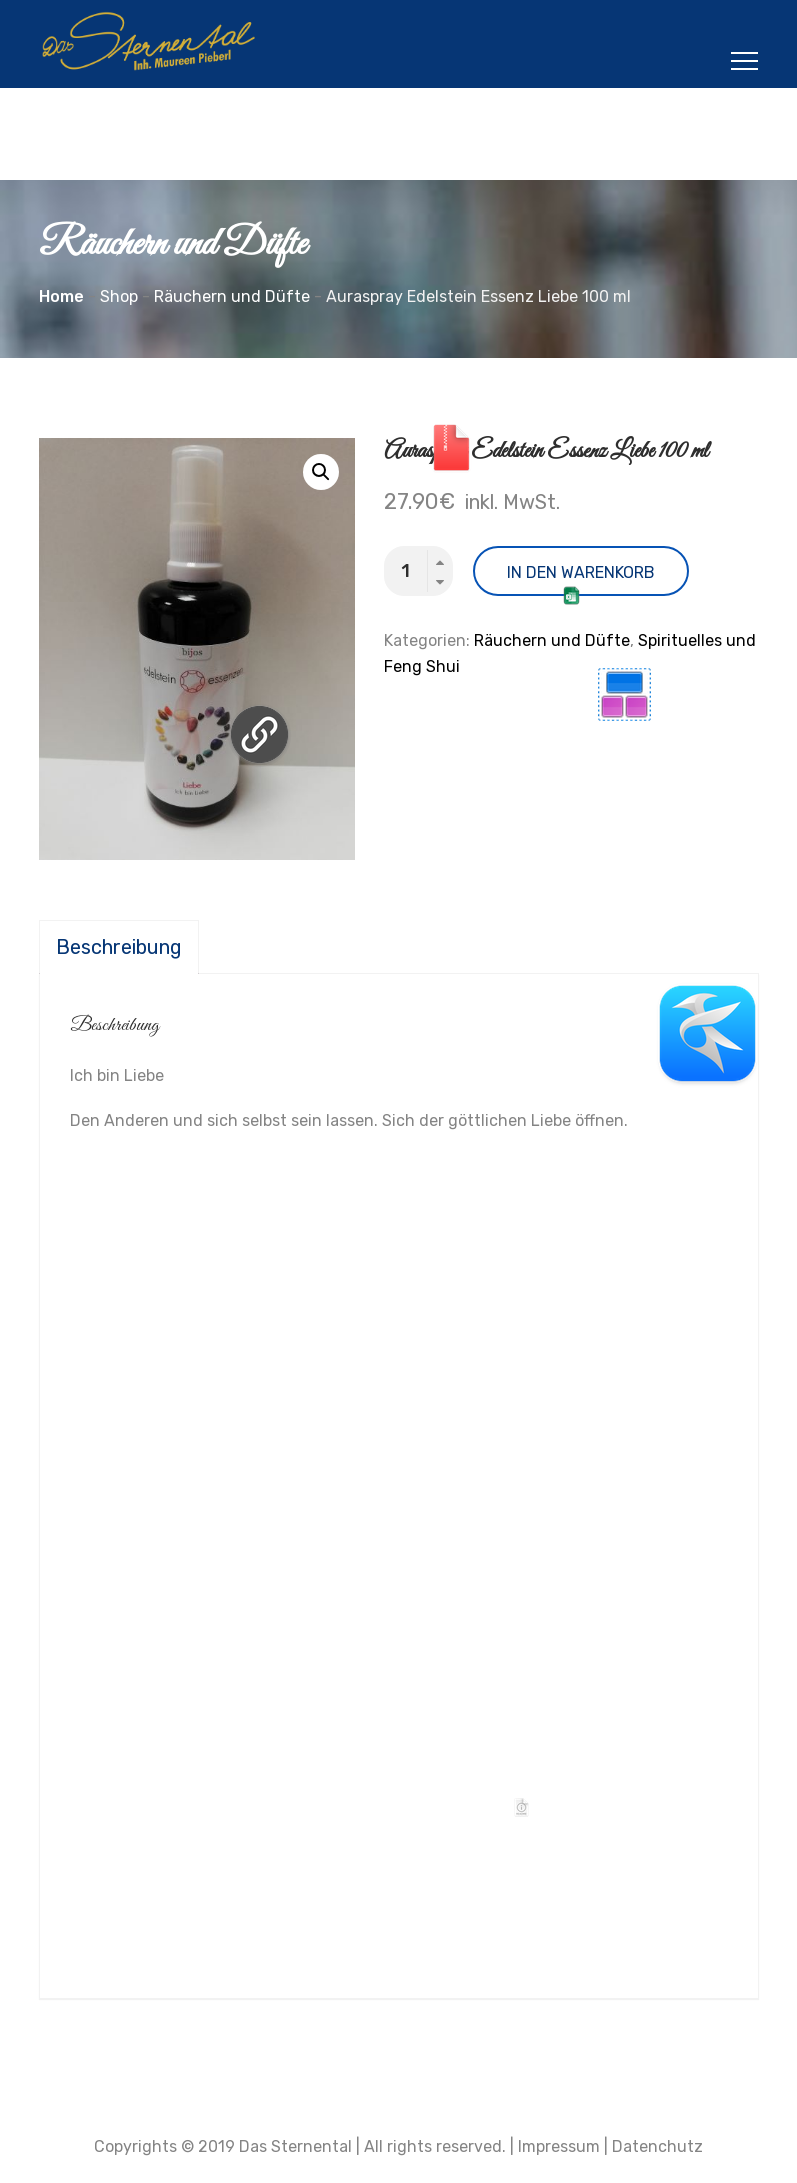 The image size is (797, 2183). What do you see at coordinates (571, 595) in the screenshot?
I see `indicates a microsoft excel spreadsheet file` at bounding box center [571, 595].